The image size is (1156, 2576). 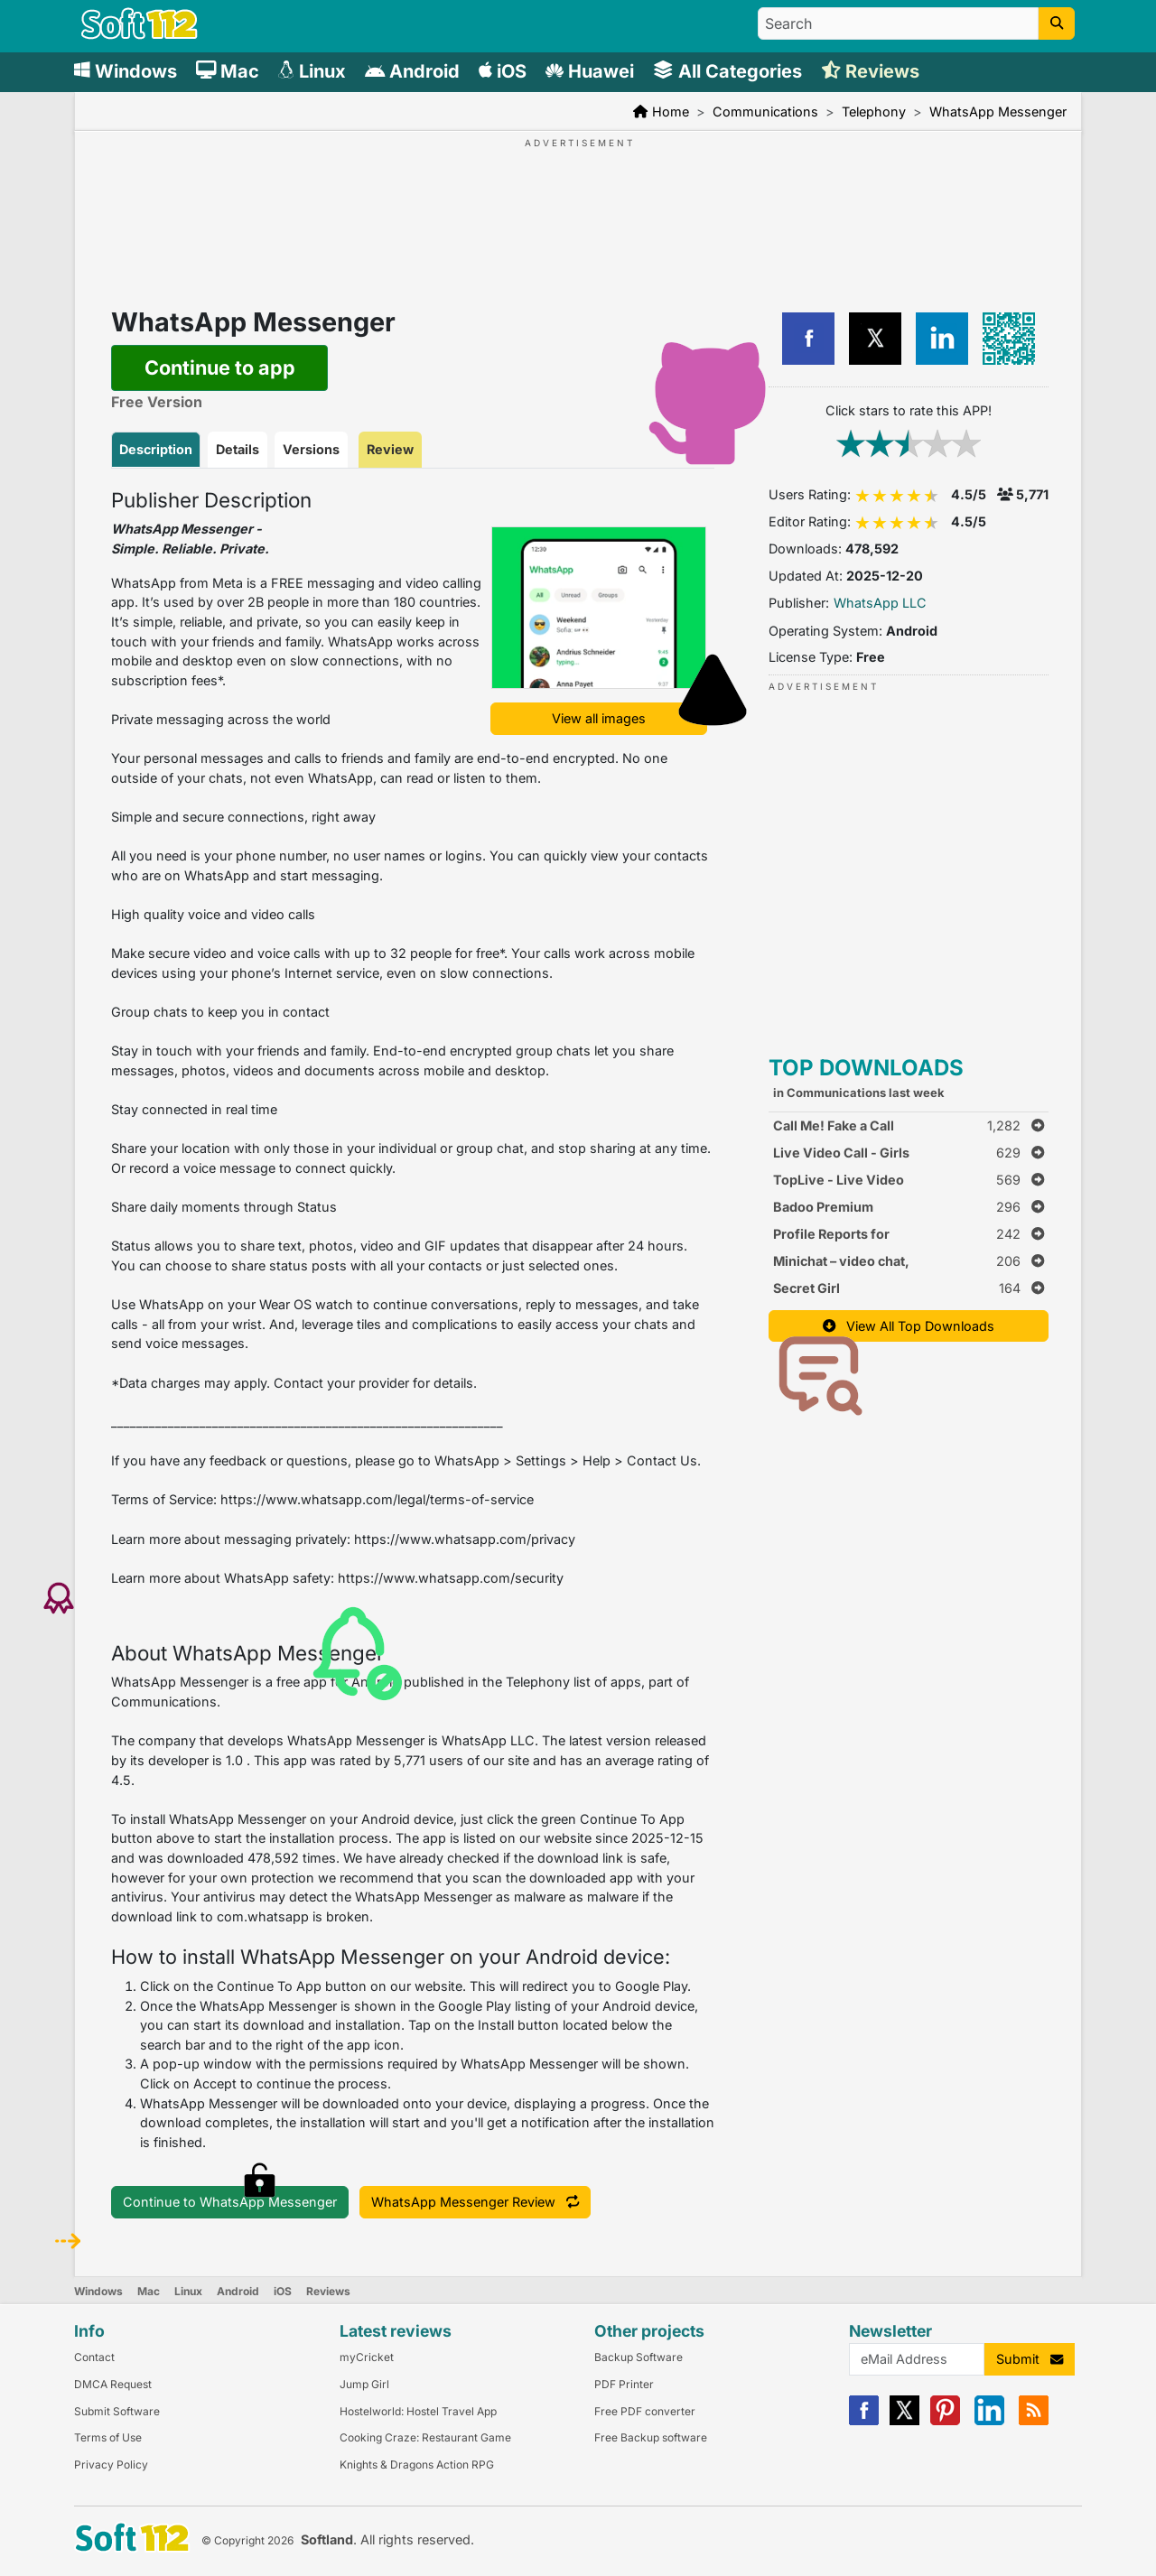 What do you see at coordinates (818, 1372) in the screenshot?
I see `search through your messages` at bounding box center [818, 1372].